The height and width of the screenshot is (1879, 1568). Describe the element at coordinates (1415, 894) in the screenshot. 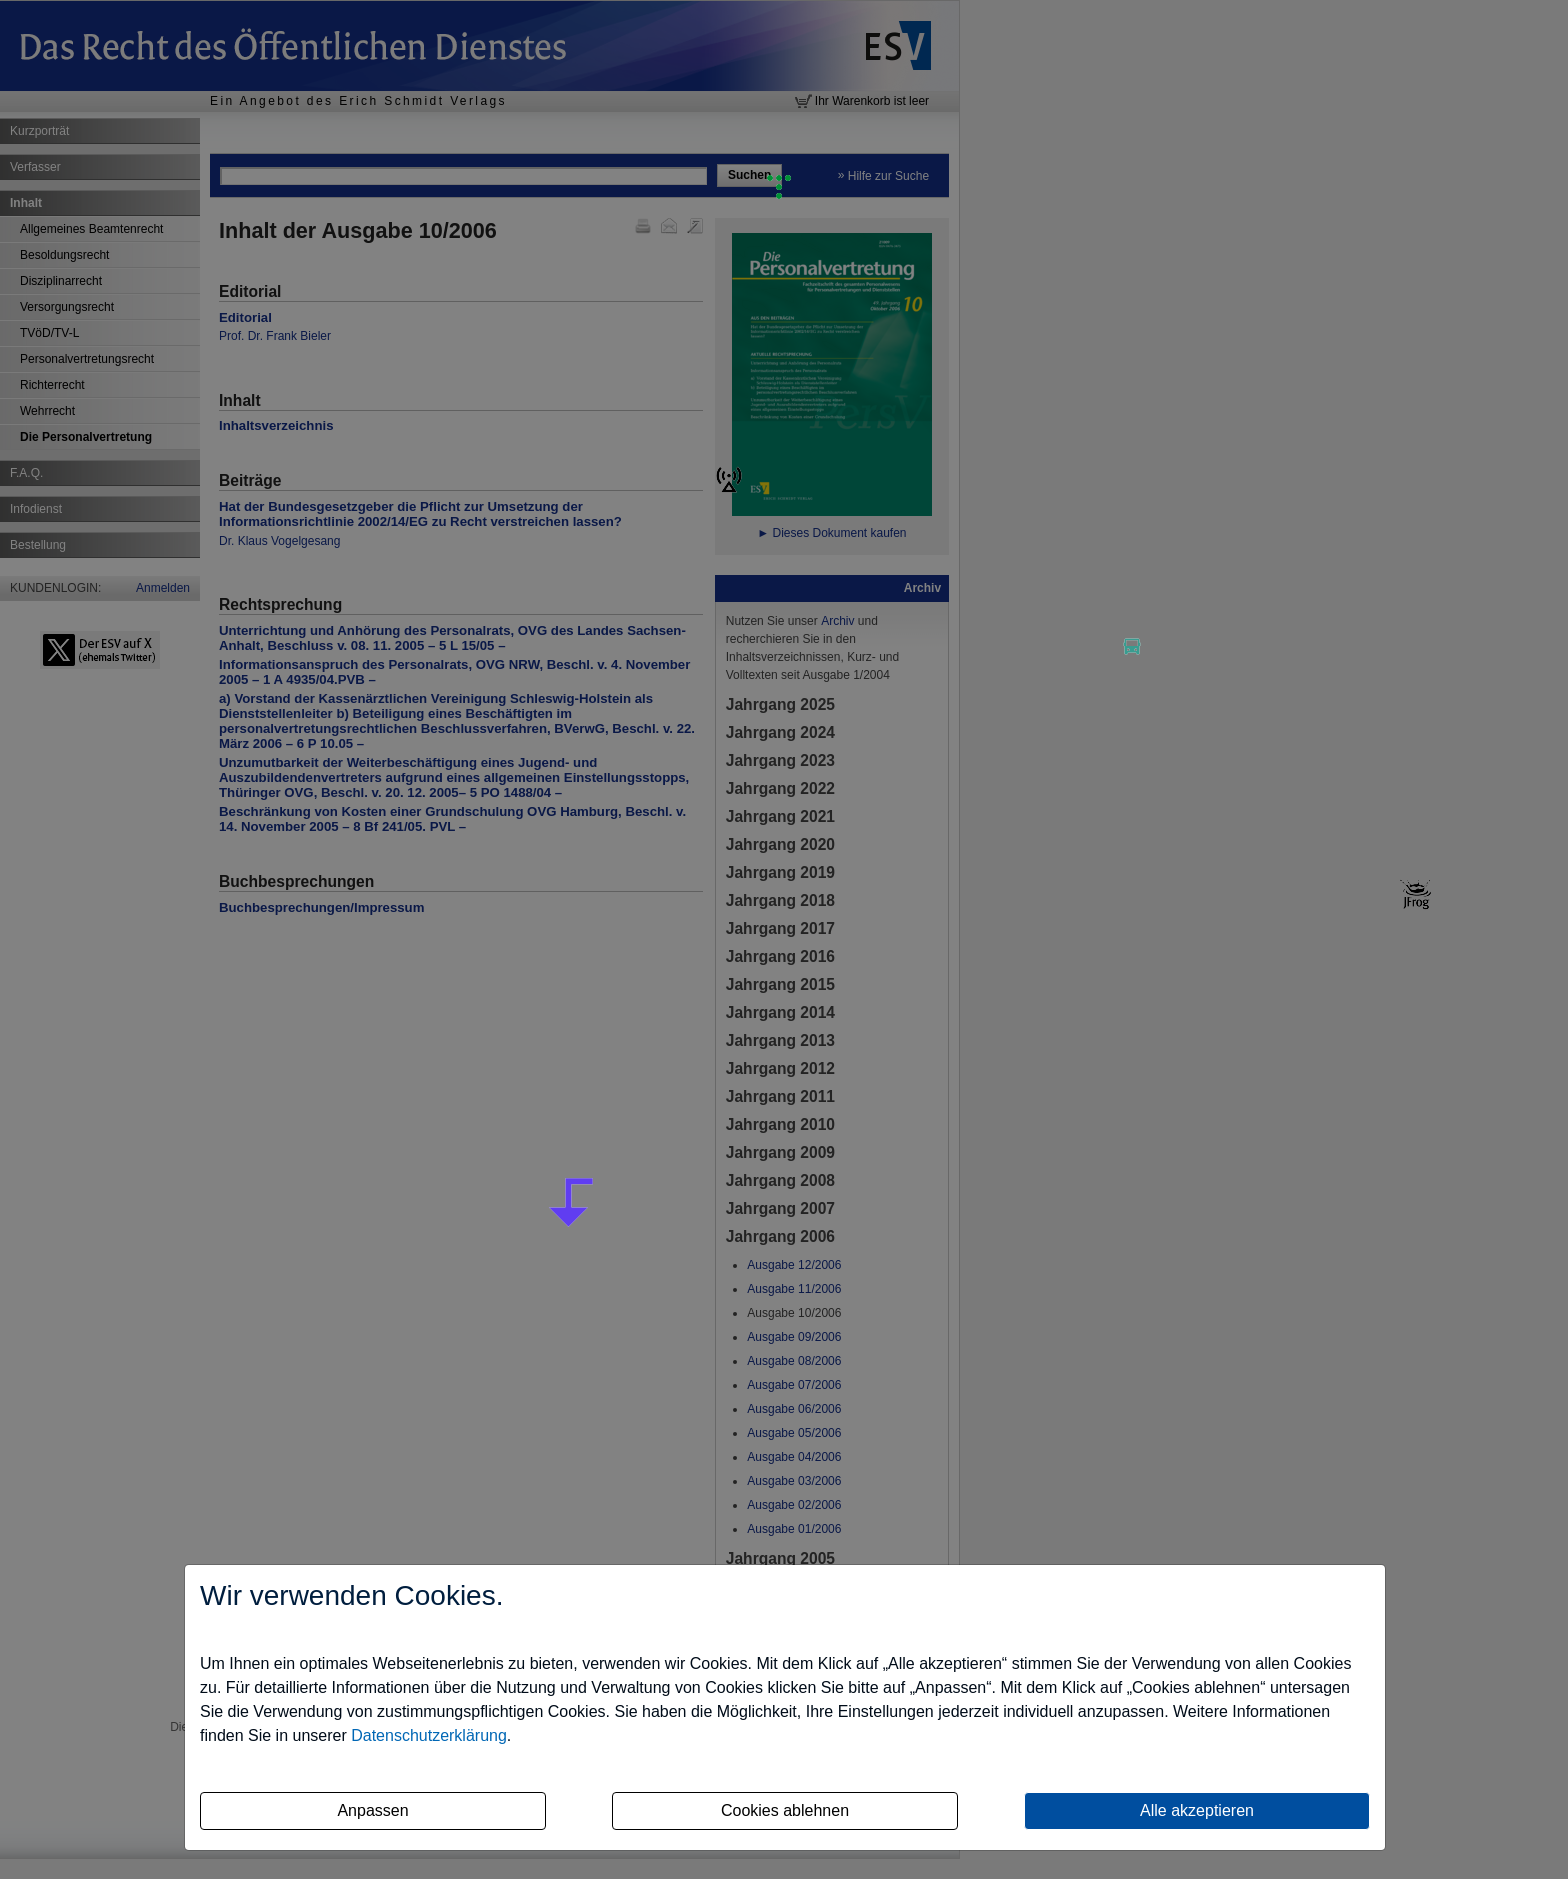

I see `navigate to JFrog DevOps platform` at that location.